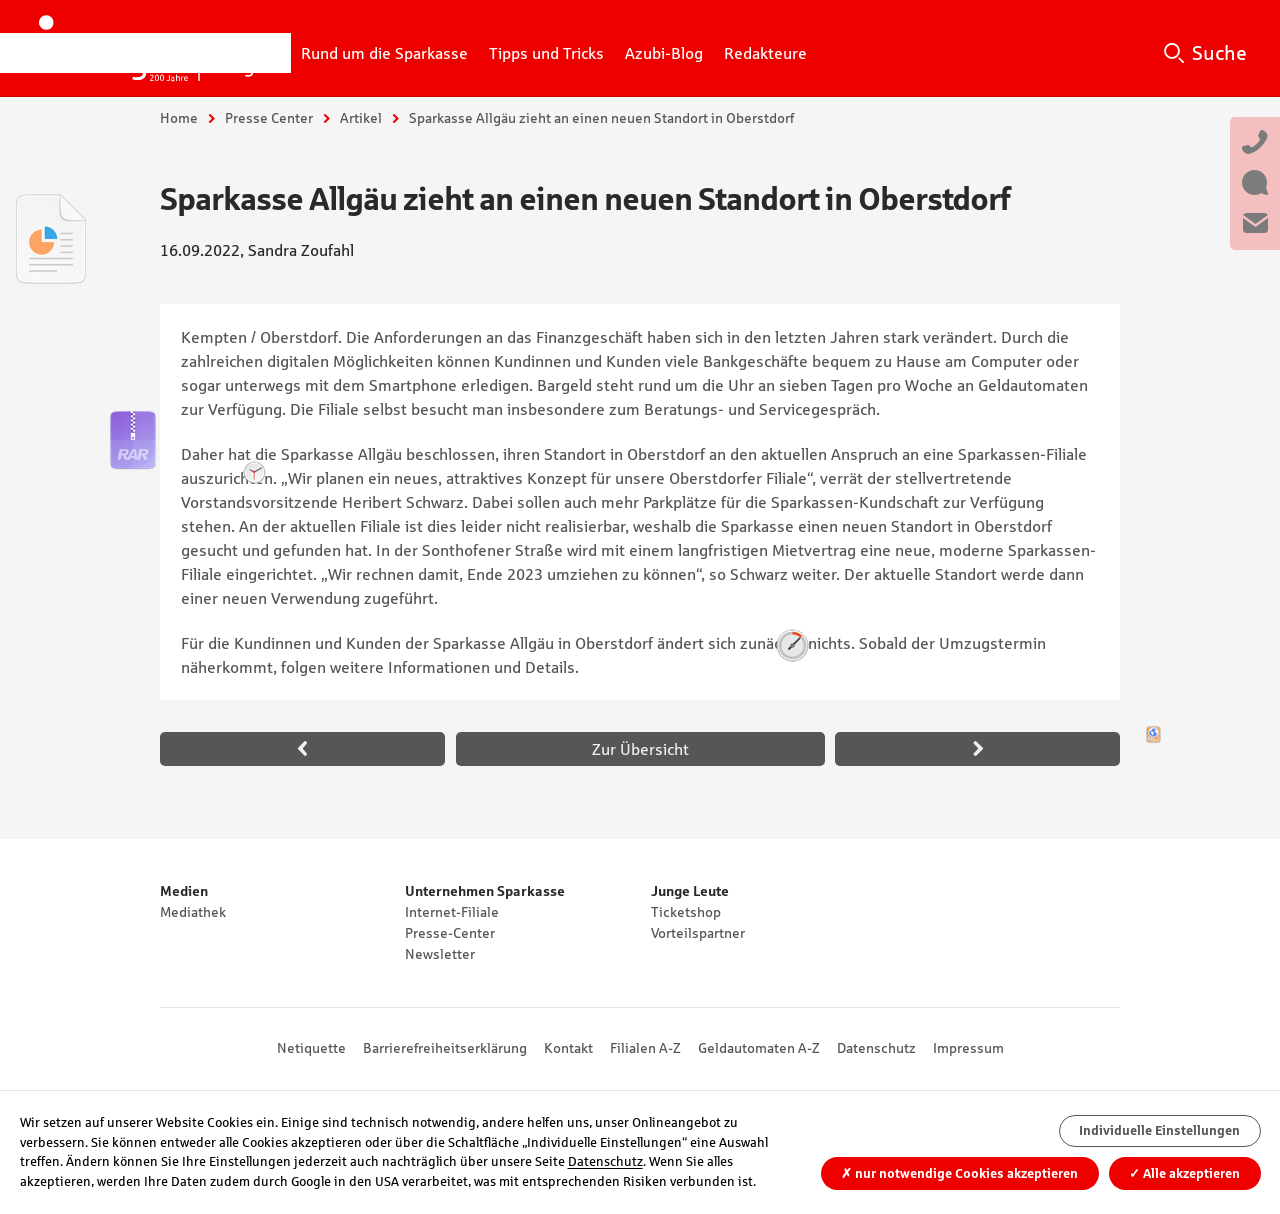 Image resolution: width=1280 pixels, height=1214 pixels. Describe the element at coordinates (254, 472) in the screenshot. I see `open recently accessed documents` at that location.